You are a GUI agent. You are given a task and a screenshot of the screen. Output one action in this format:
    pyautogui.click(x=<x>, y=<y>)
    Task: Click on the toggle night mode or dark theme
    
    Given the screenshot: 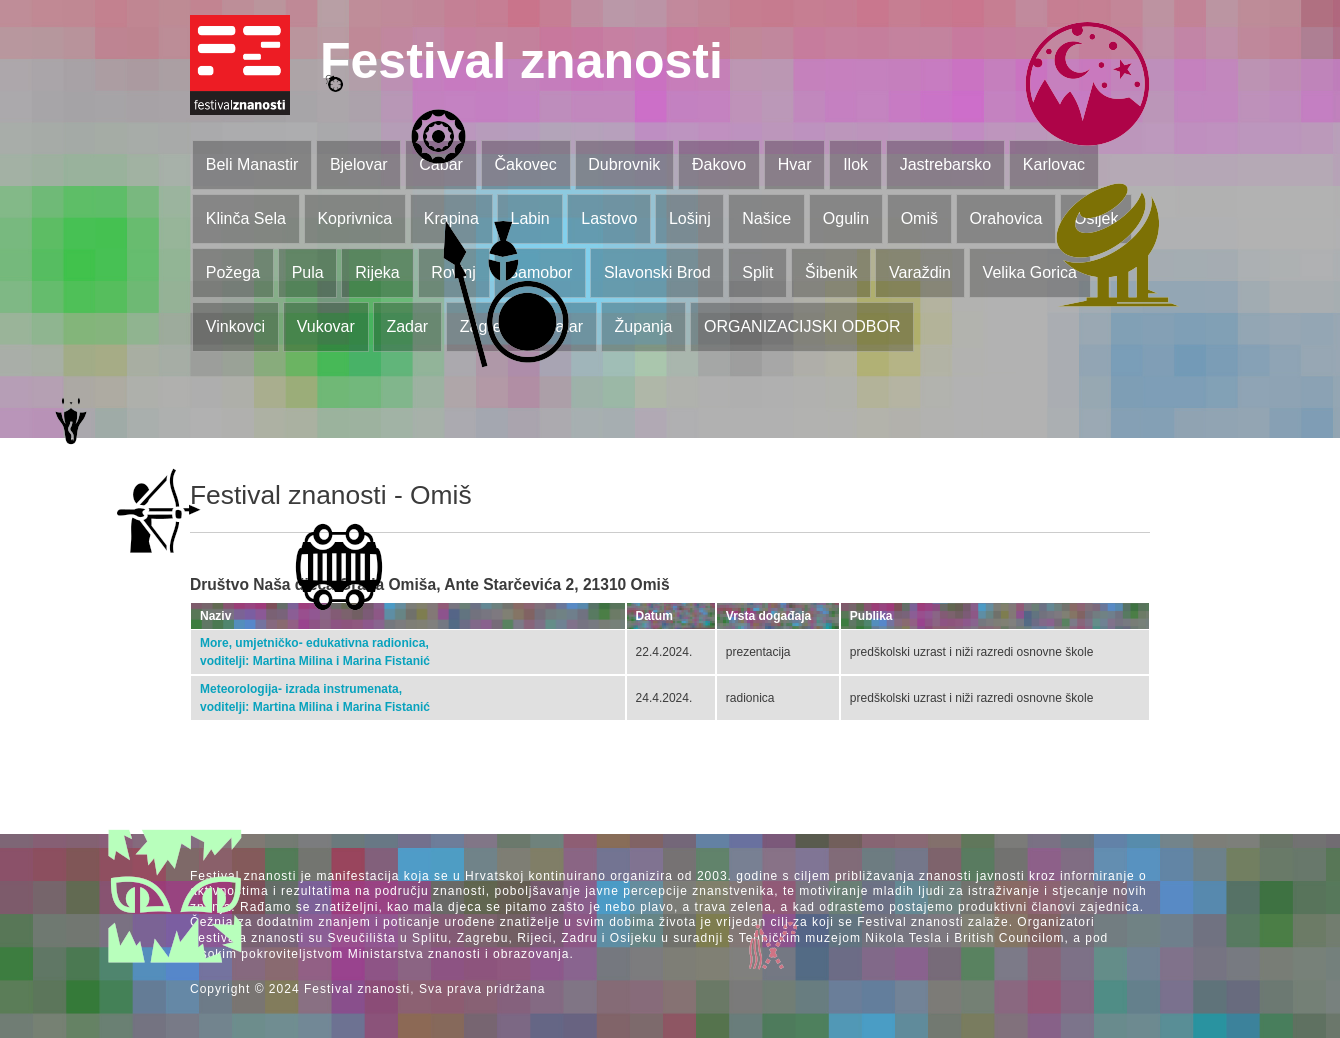 What is the action you would take?
    pyautogui.click(x=1088, y=84)
    